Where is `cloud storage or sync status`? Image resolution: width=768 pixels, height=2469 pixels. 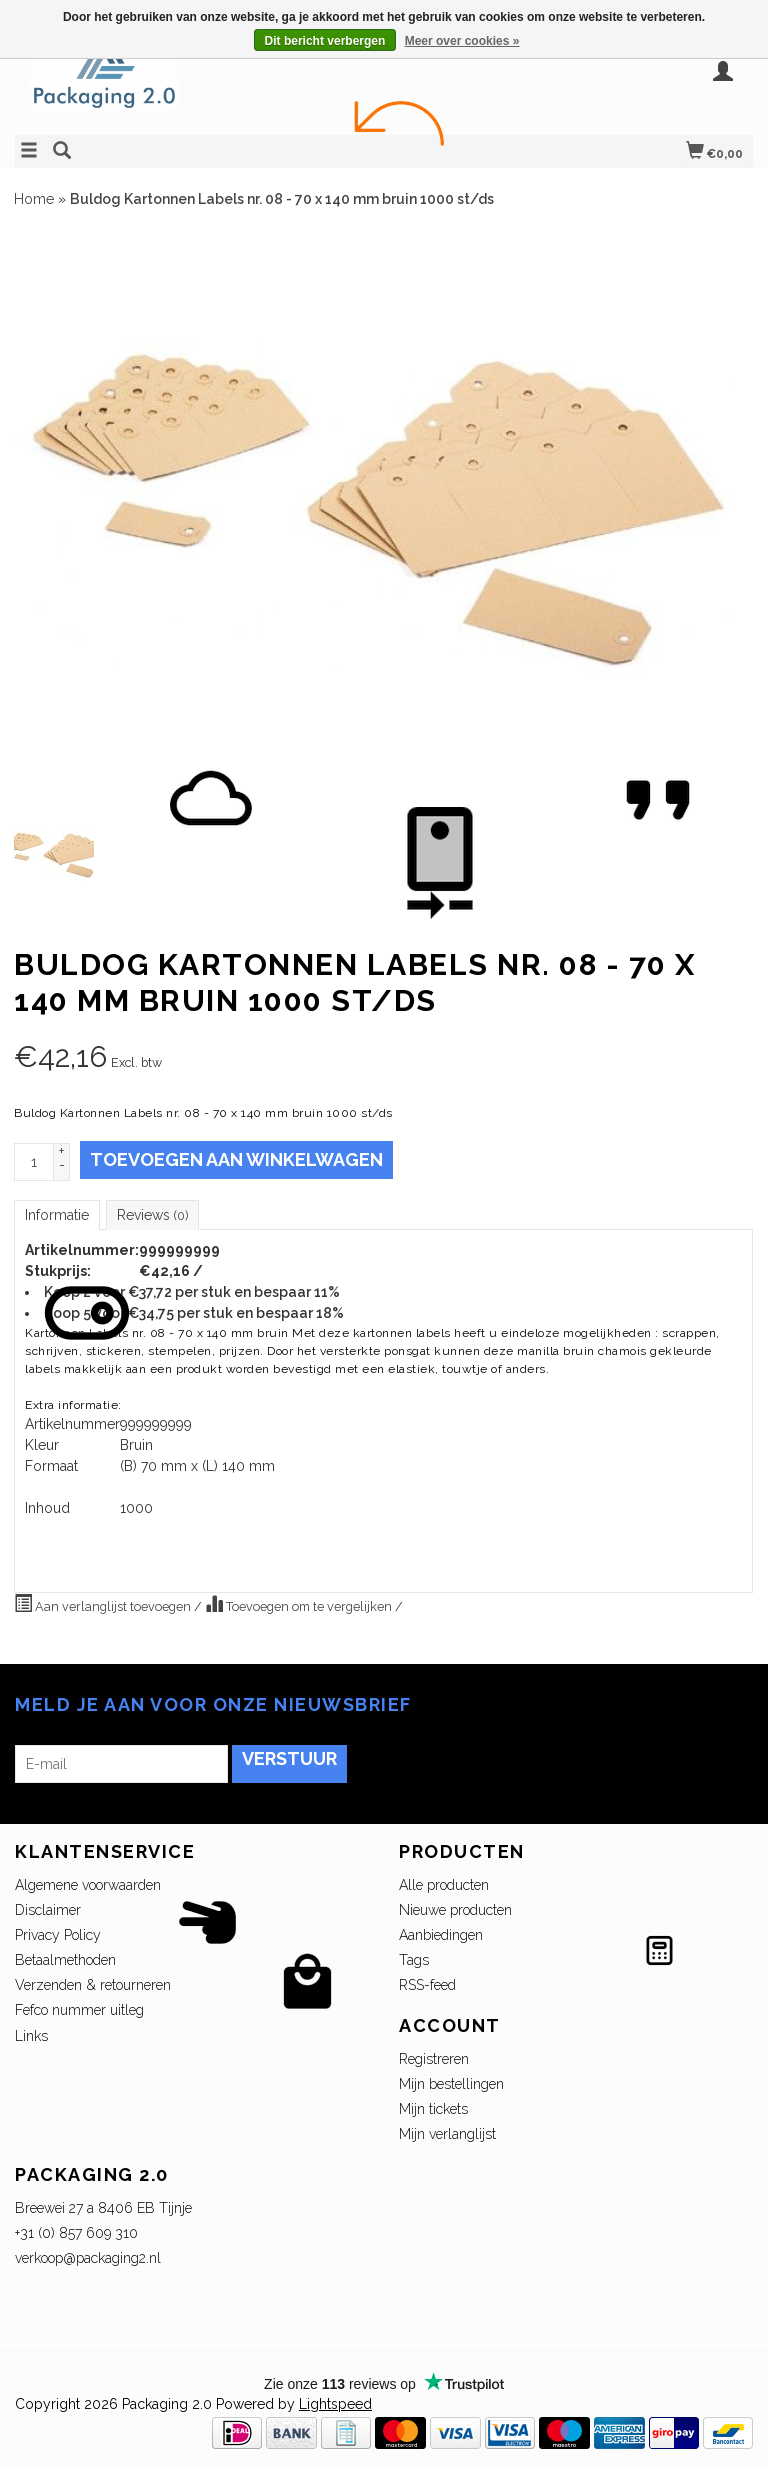 cloud storage or sync status is located at coordinates (211, 798).